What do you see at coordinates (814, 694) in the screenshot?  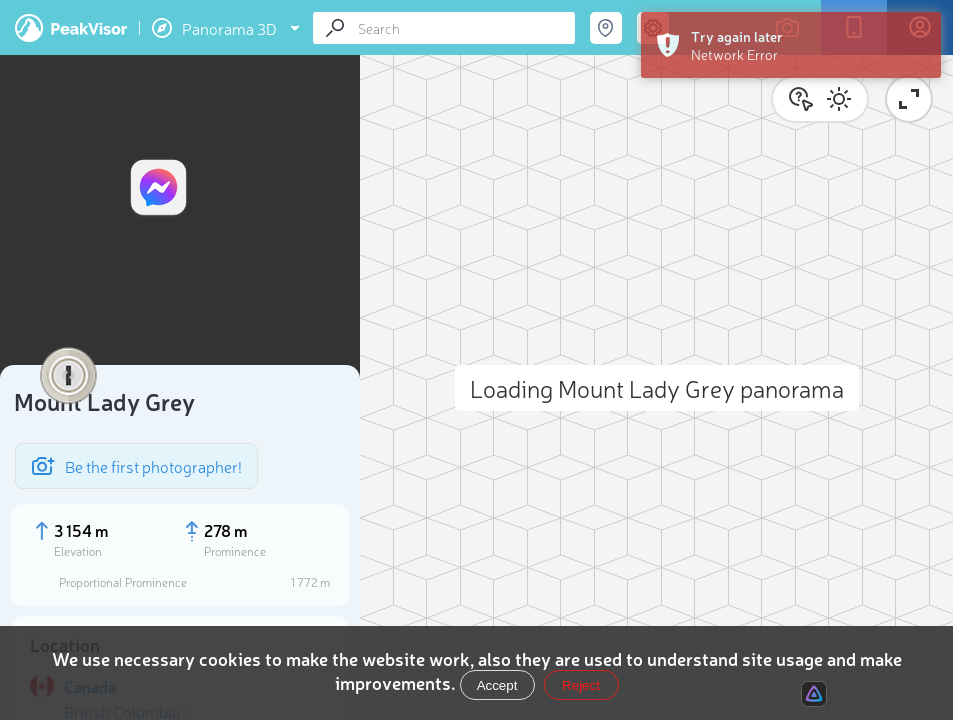 I see `open jellyfin media server app` at bounding box center [814, 694].